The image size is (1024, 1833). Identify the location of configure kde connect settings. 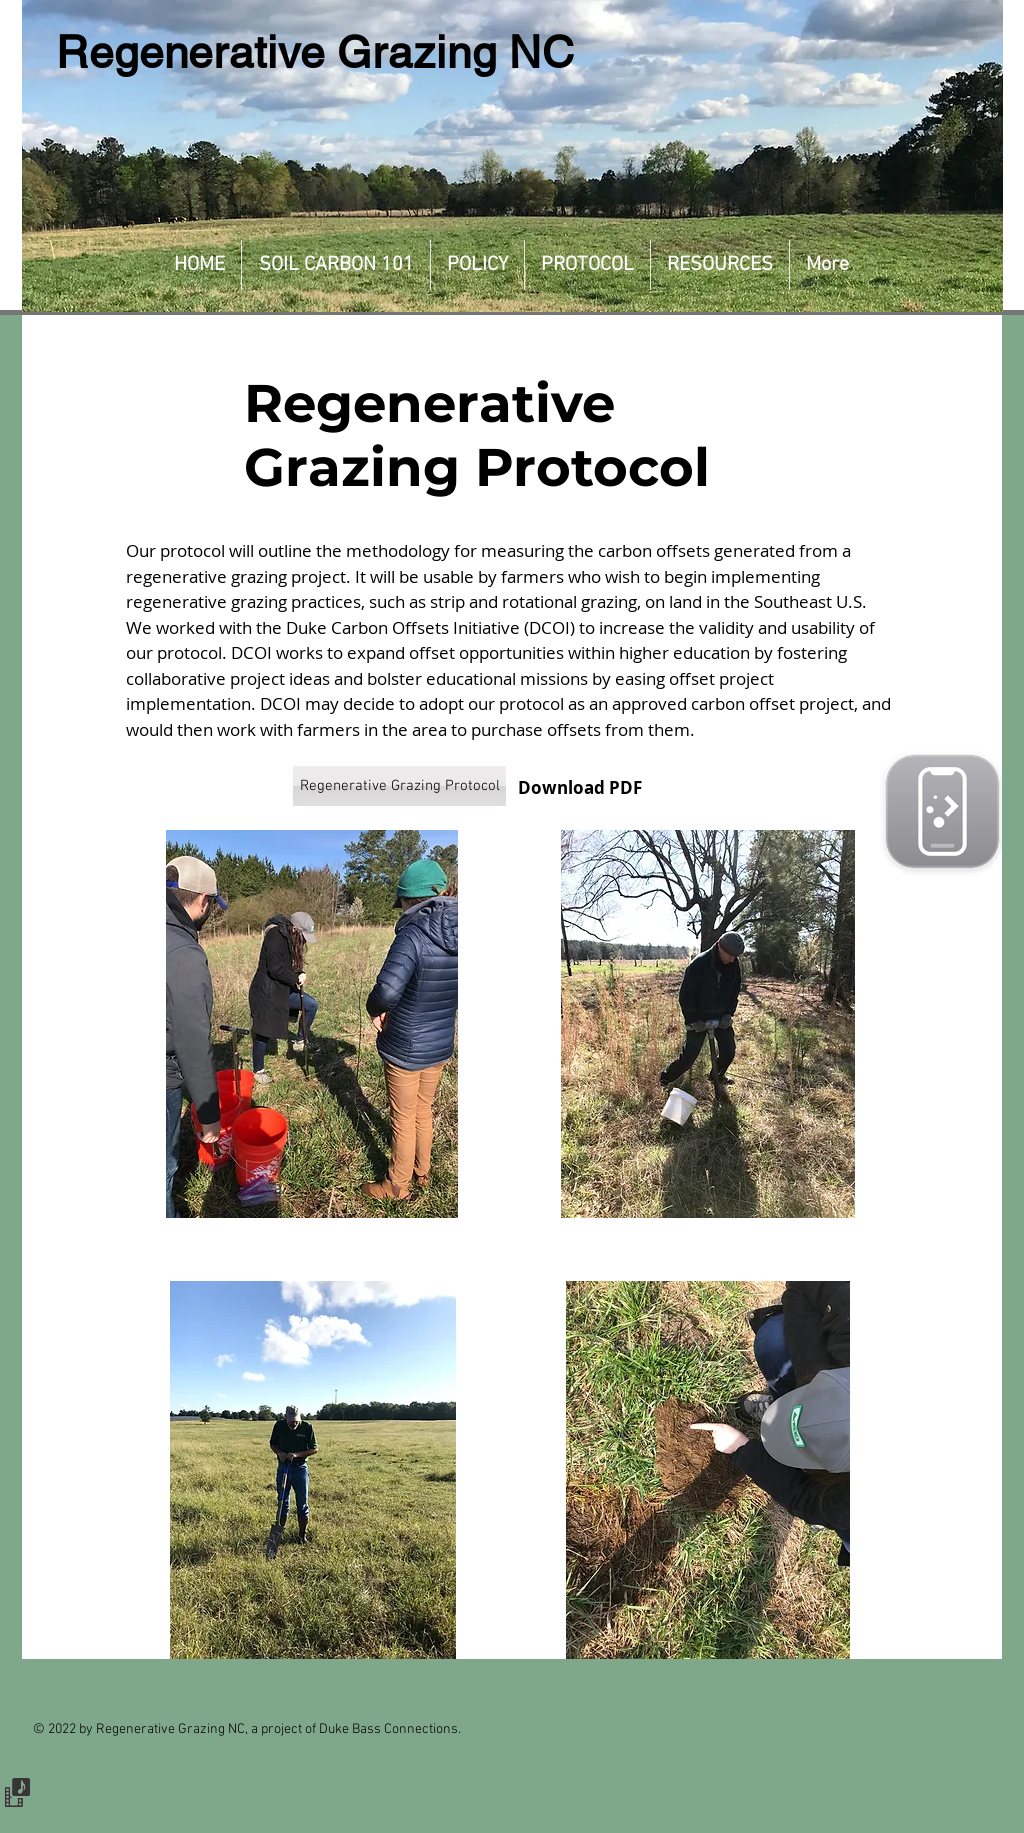
(942, 813).